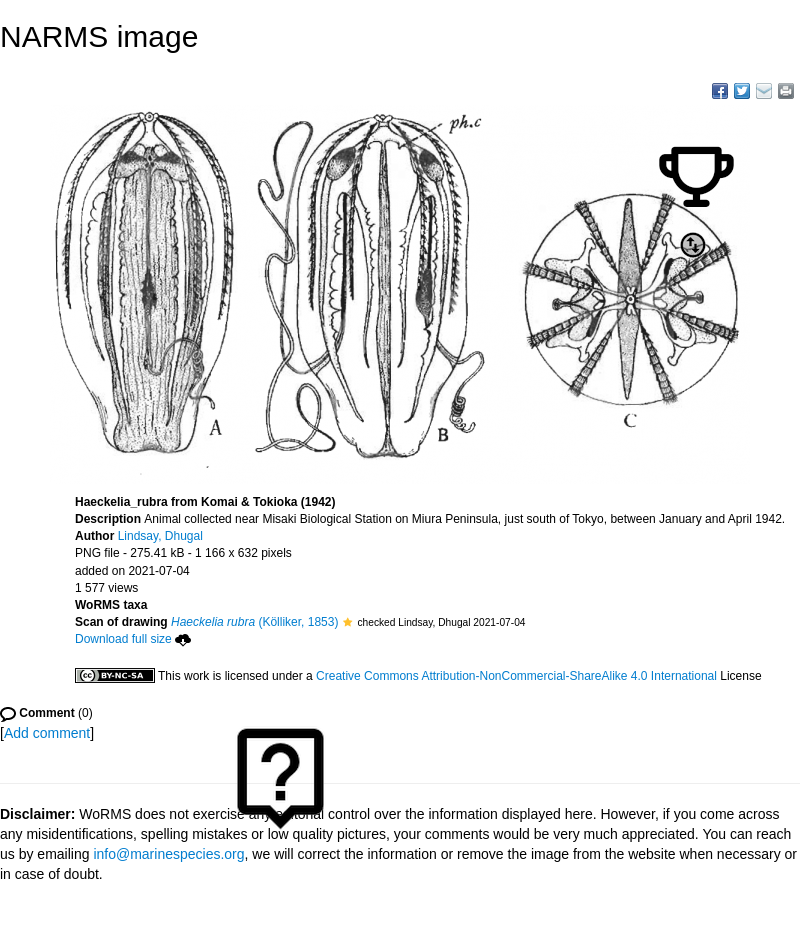  What do you see at coordinates (696, 174) in the screenshot?
I see `view achievements or awards` at bounding box center [696, 174].